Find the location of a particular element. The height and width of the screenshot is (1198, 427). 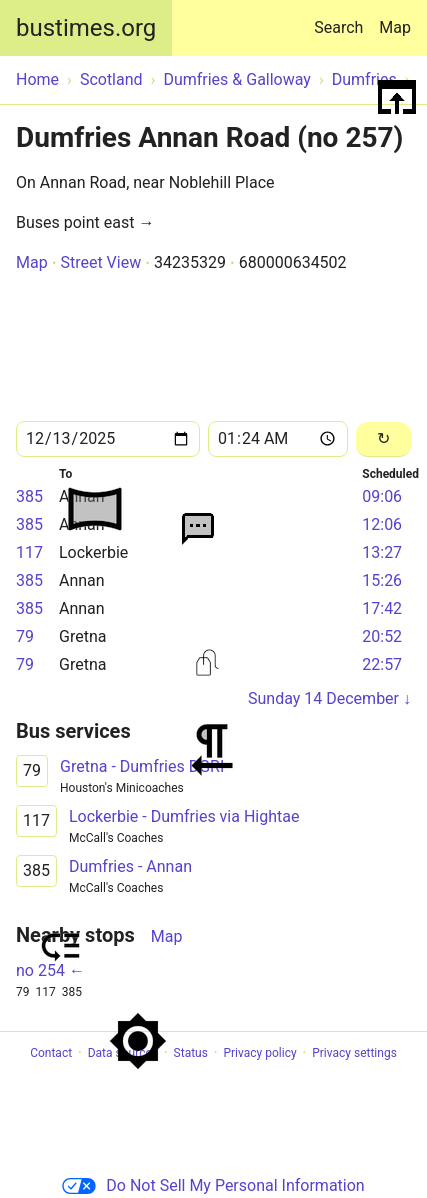

open link in browser is located at coordinates (397, 97).